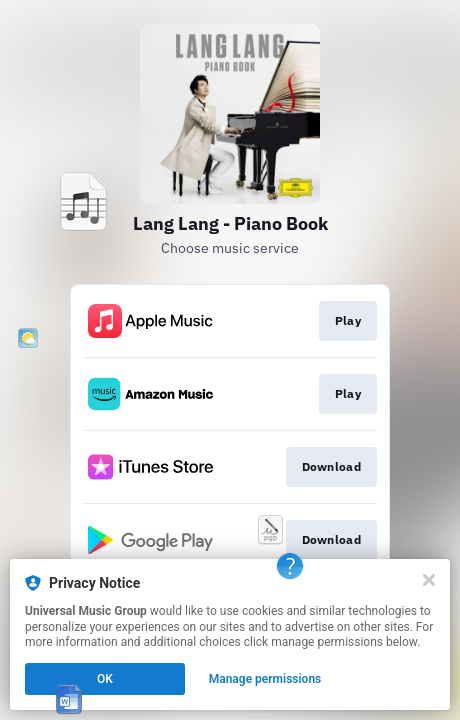 The width and height of the screenshot is (460, 720). I want to click on a Microsoft Word document file, so click(69, 699).